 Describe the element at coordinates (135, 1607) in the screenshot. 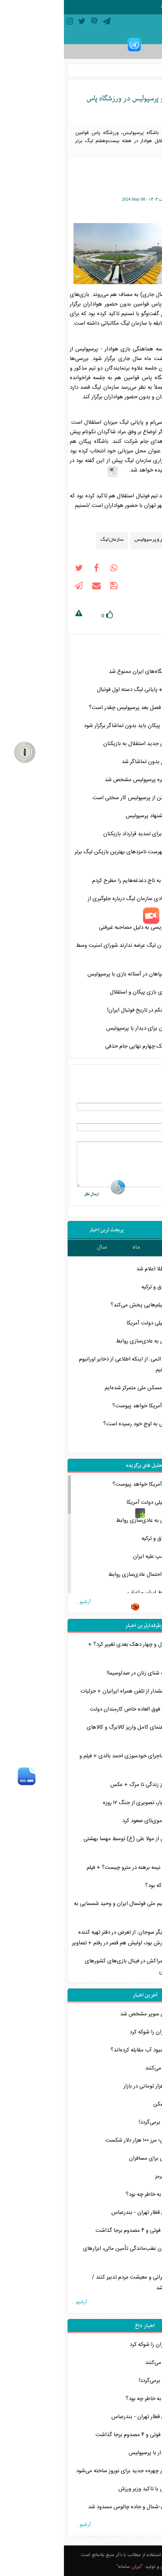

I see `open microsoft lens app` at that location.